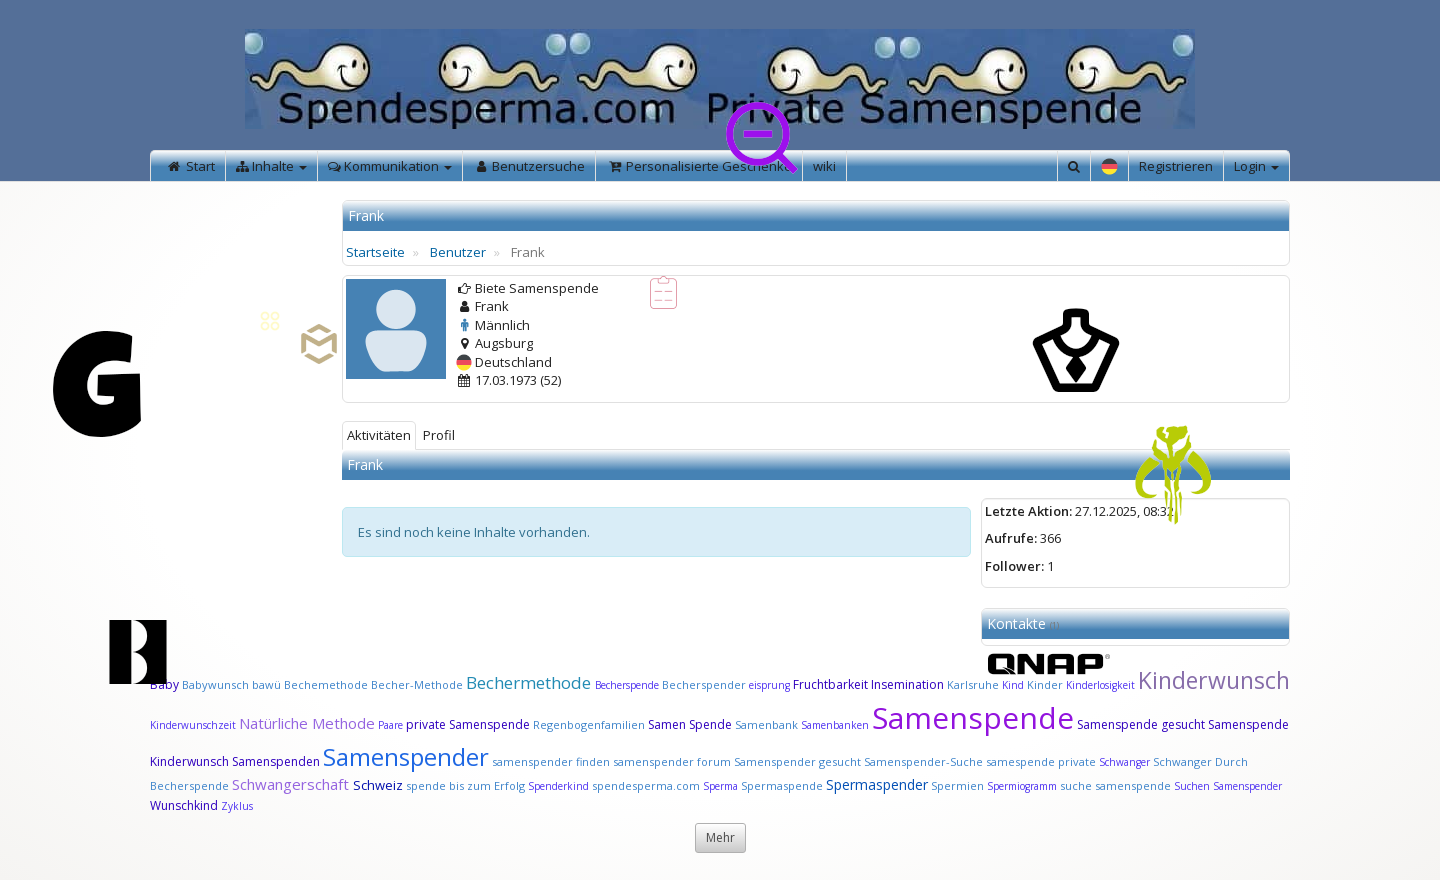 This screenshot has width=1440, height=880. Describe the element at coordinates (1049, 664) in the screenshot. I see `QNAP brand logo` at that location.